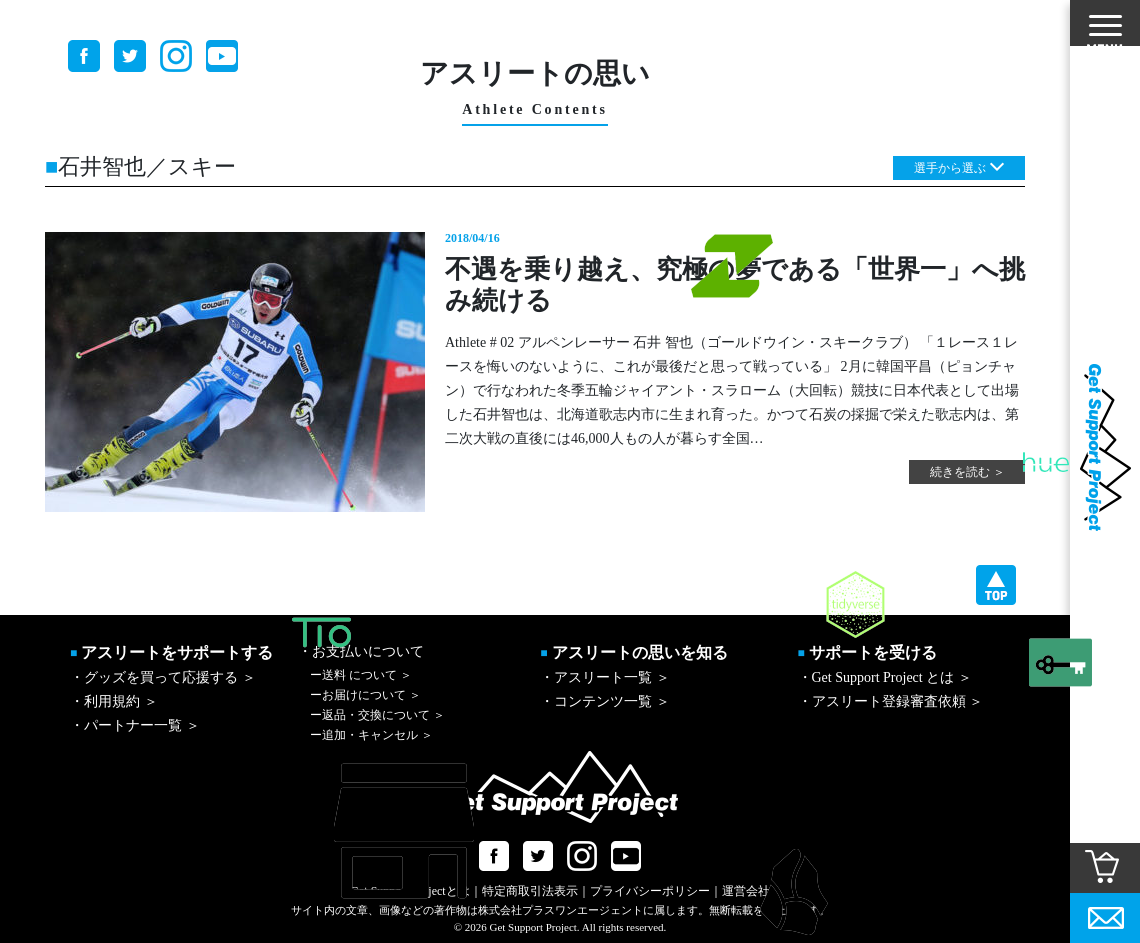 Image resolution: width=1140 pixels, height=943 pixels. I want to click on open try it online code interpreter, so click(321, 632).